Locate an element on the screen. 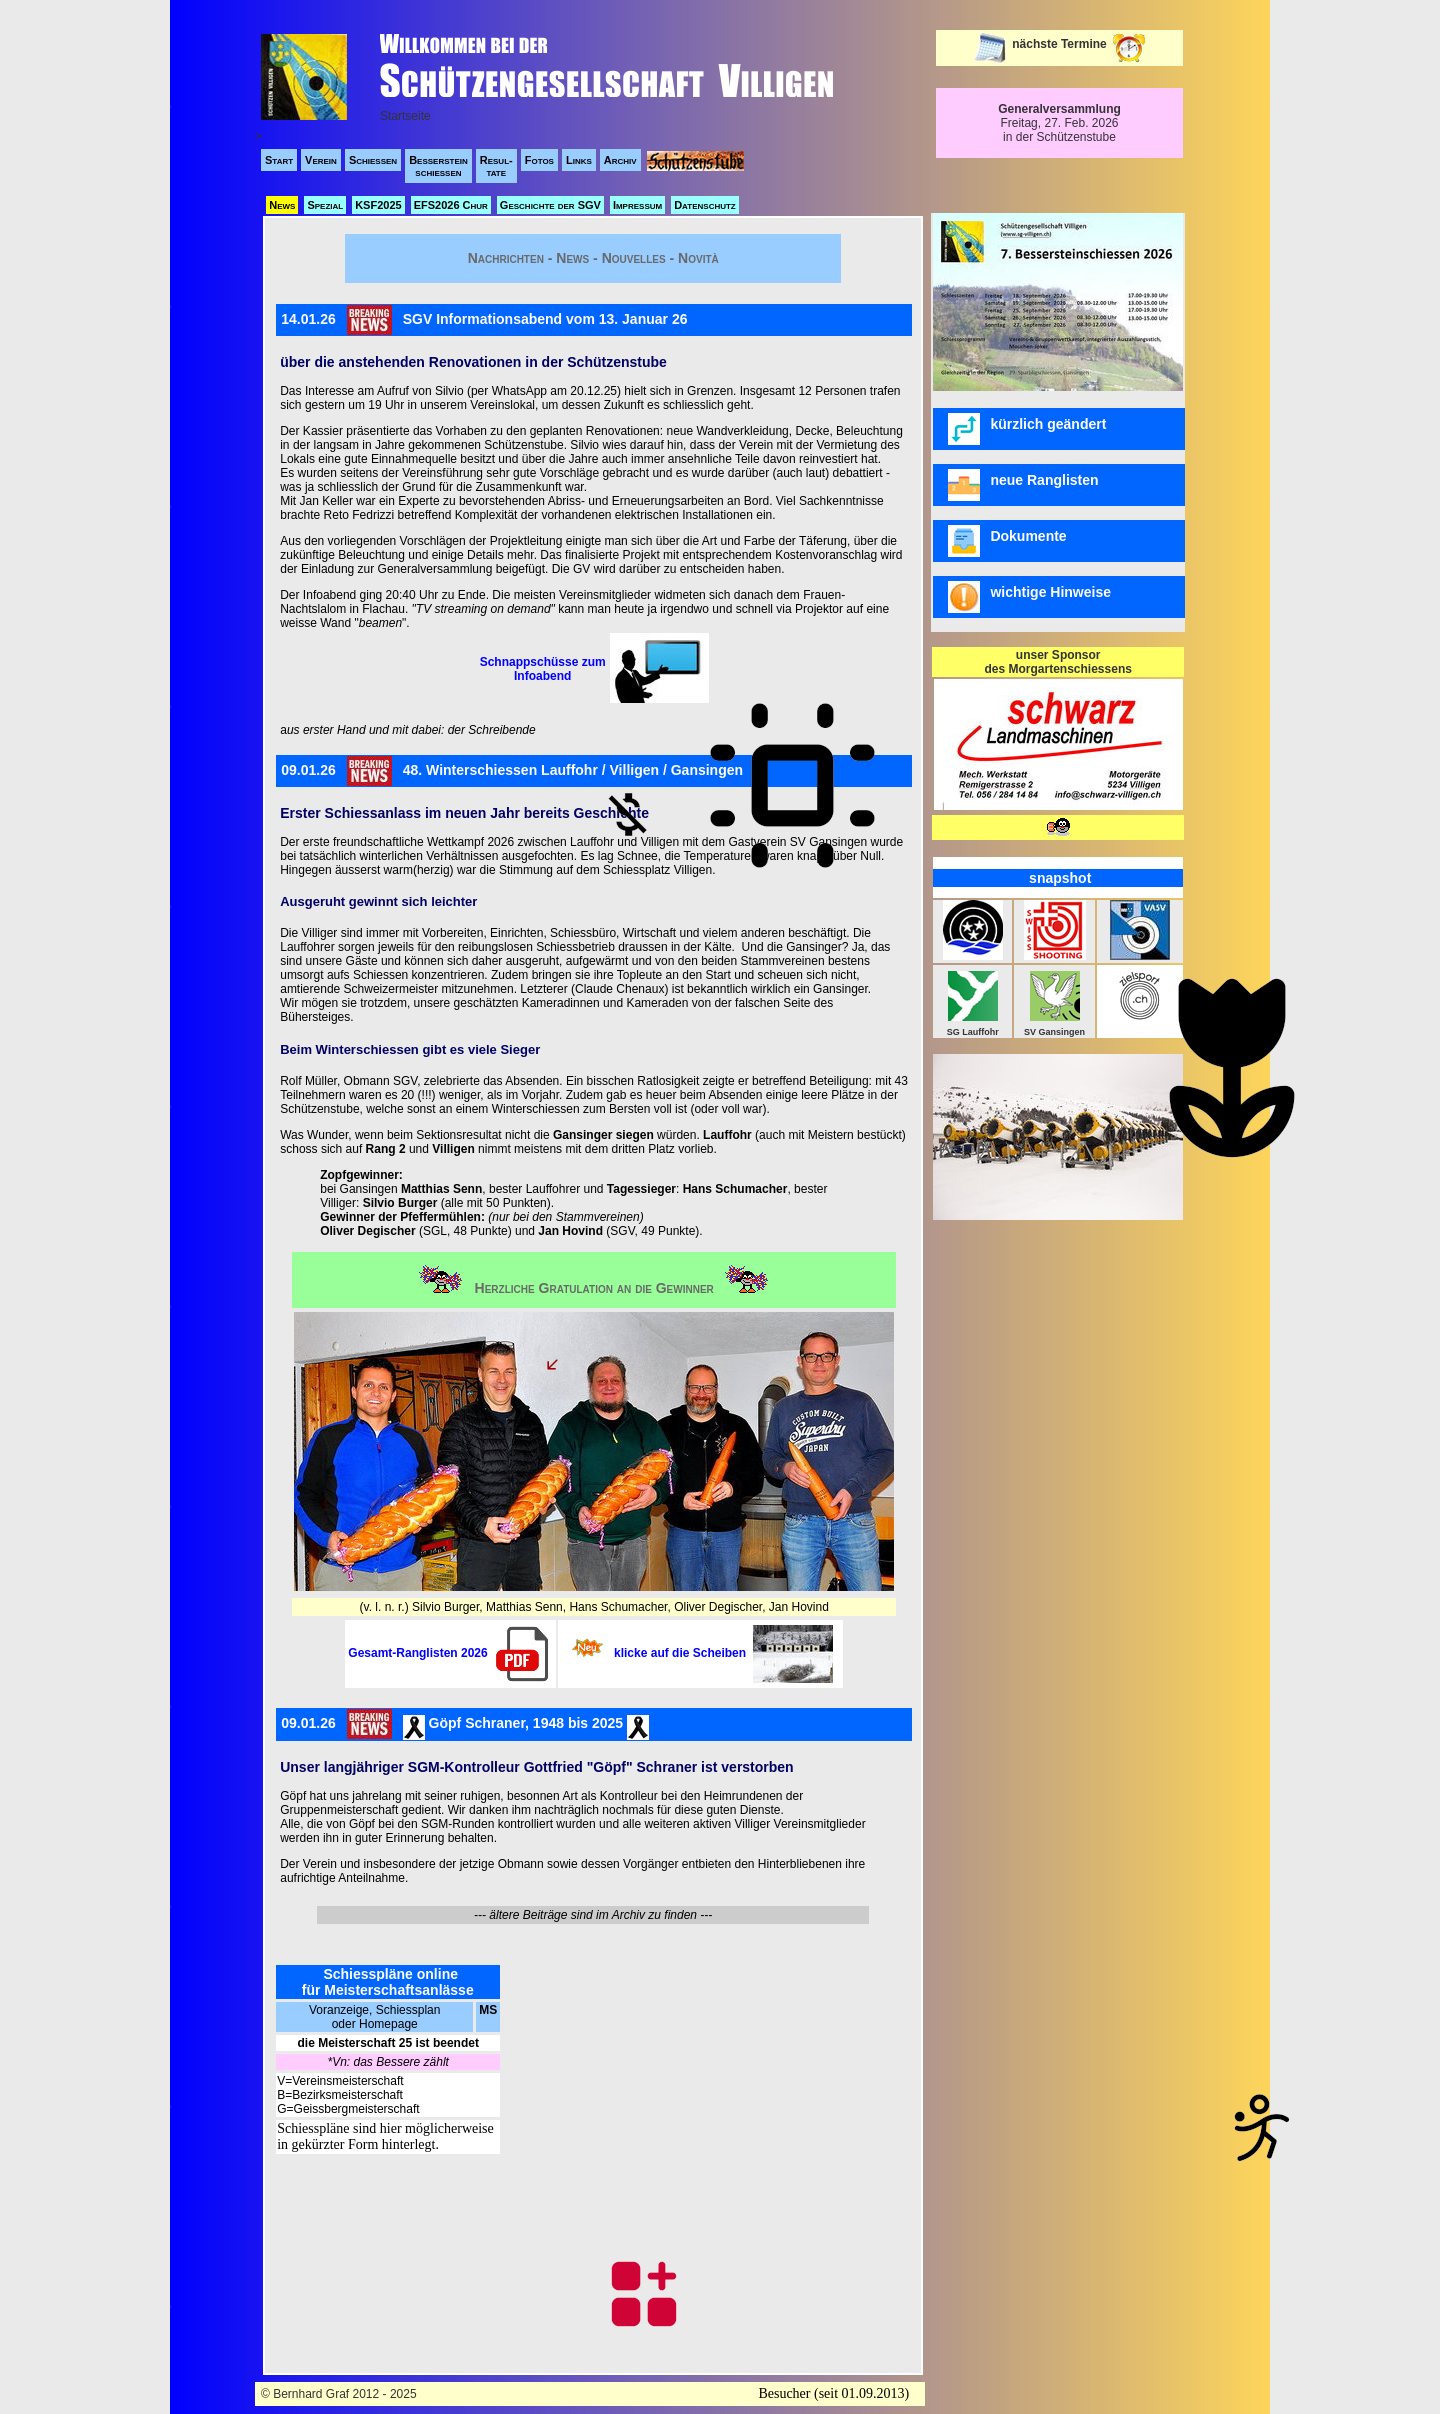  access app drawer or menu is located at coordinates (644, 2294).